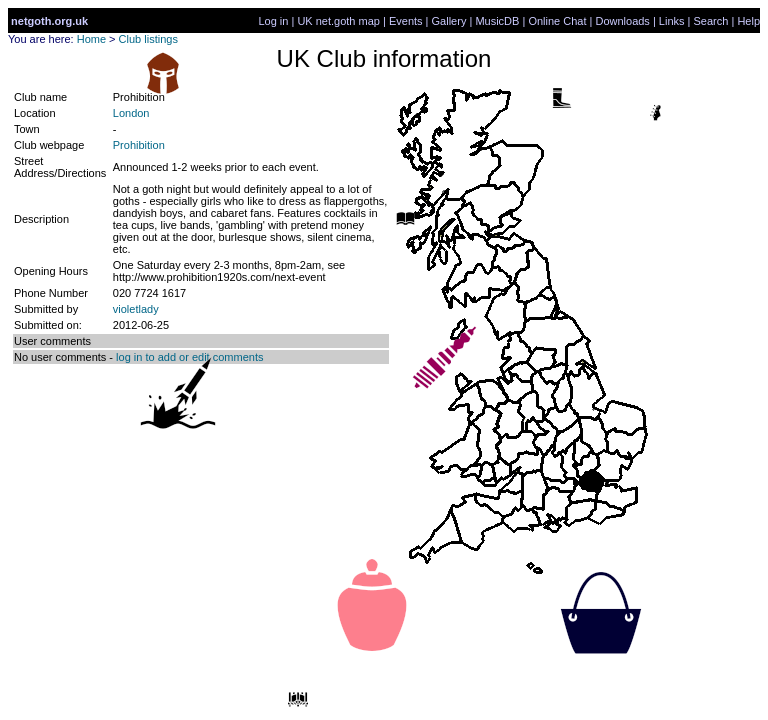 This screenshot has width=768, height=720. Describe the element at coordinates (372, 605) in the screenshot. I see `store or access inventory items` at that location.